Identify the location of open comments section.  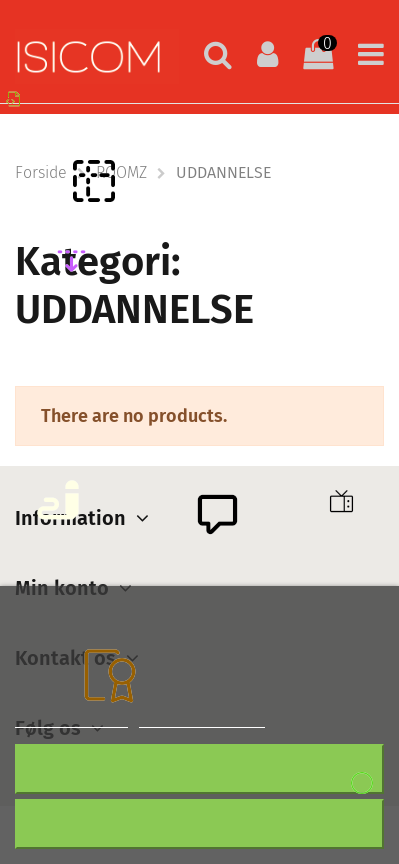
(217, 514).